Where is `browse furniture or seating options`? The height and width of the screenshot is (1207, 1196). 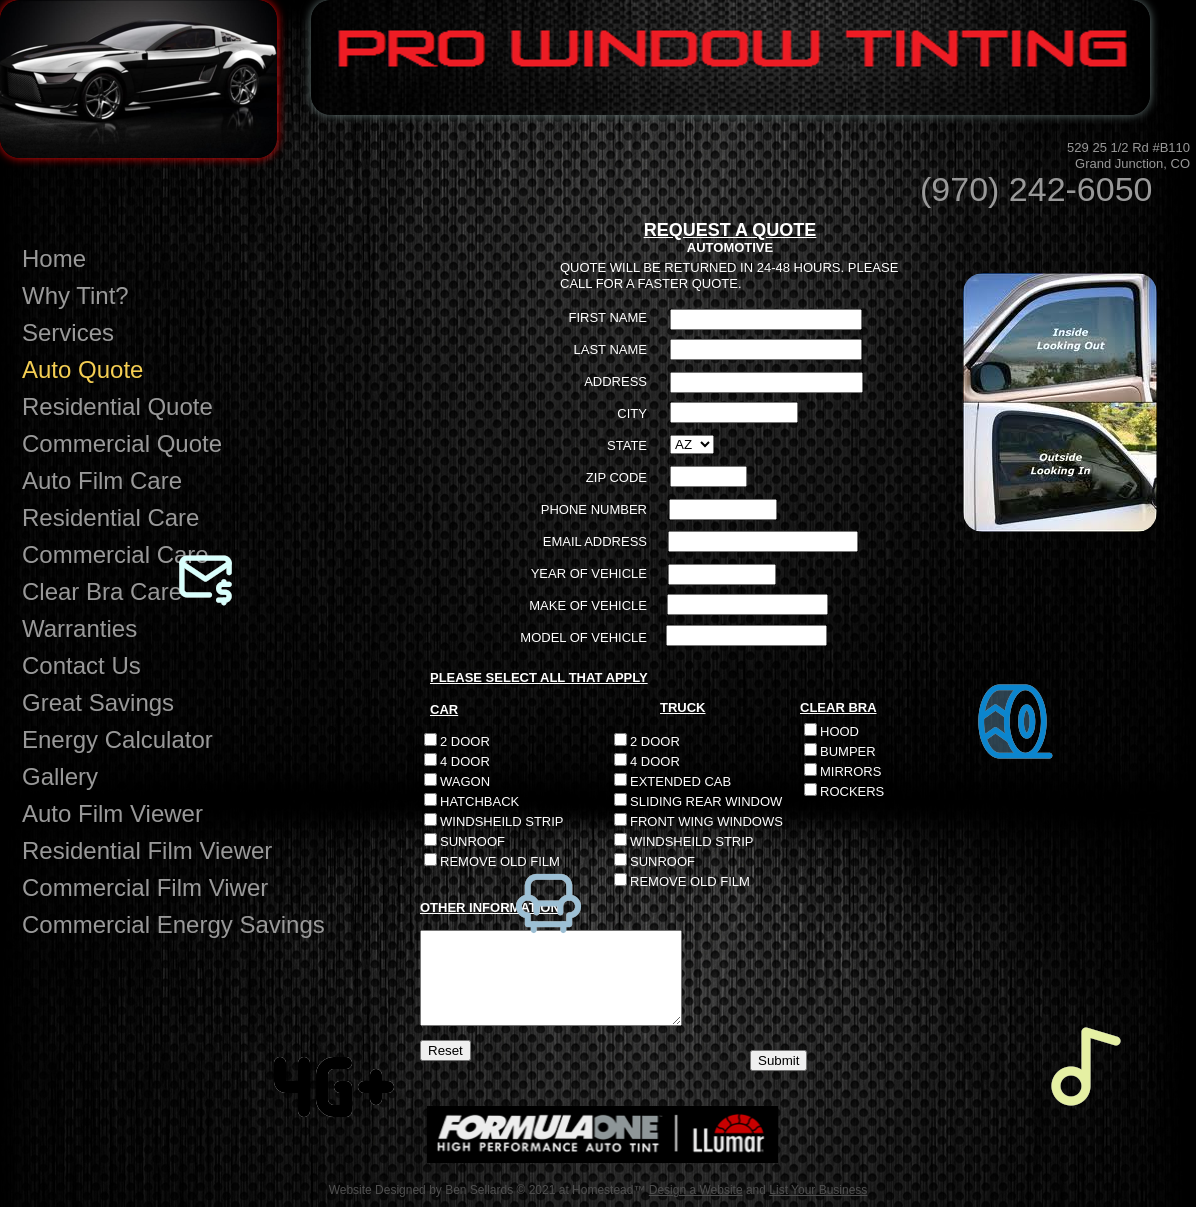
browse furniture or seating options is located at coordinates (548, 903).